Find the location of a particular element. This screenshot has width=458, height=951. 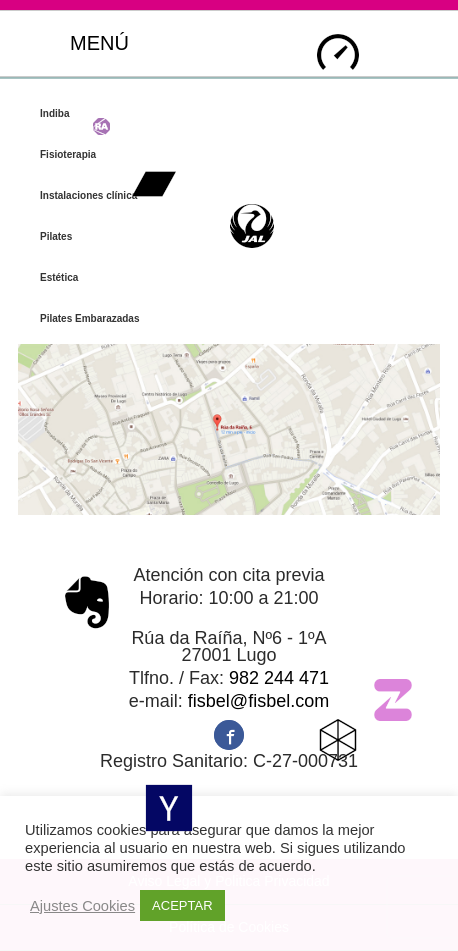

visit rockwell automation website is located at coordinates (101, 126).